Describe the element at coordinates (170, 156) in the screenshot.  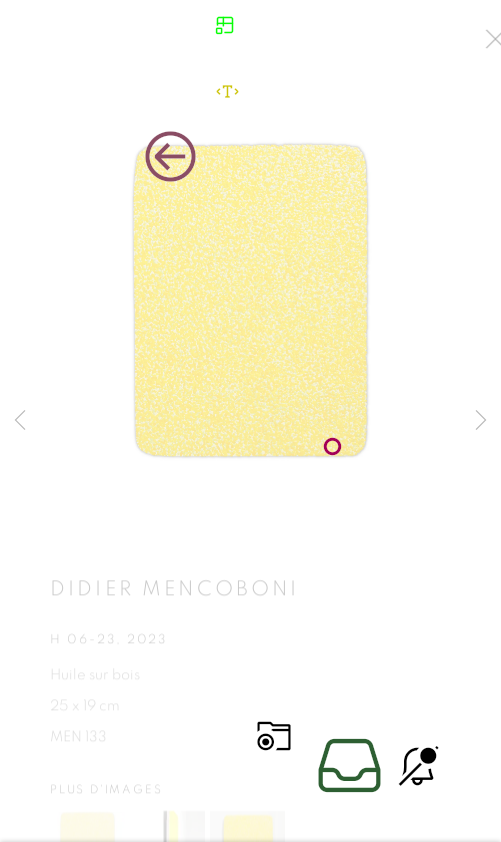
I see `go back to the previous page` at that location.